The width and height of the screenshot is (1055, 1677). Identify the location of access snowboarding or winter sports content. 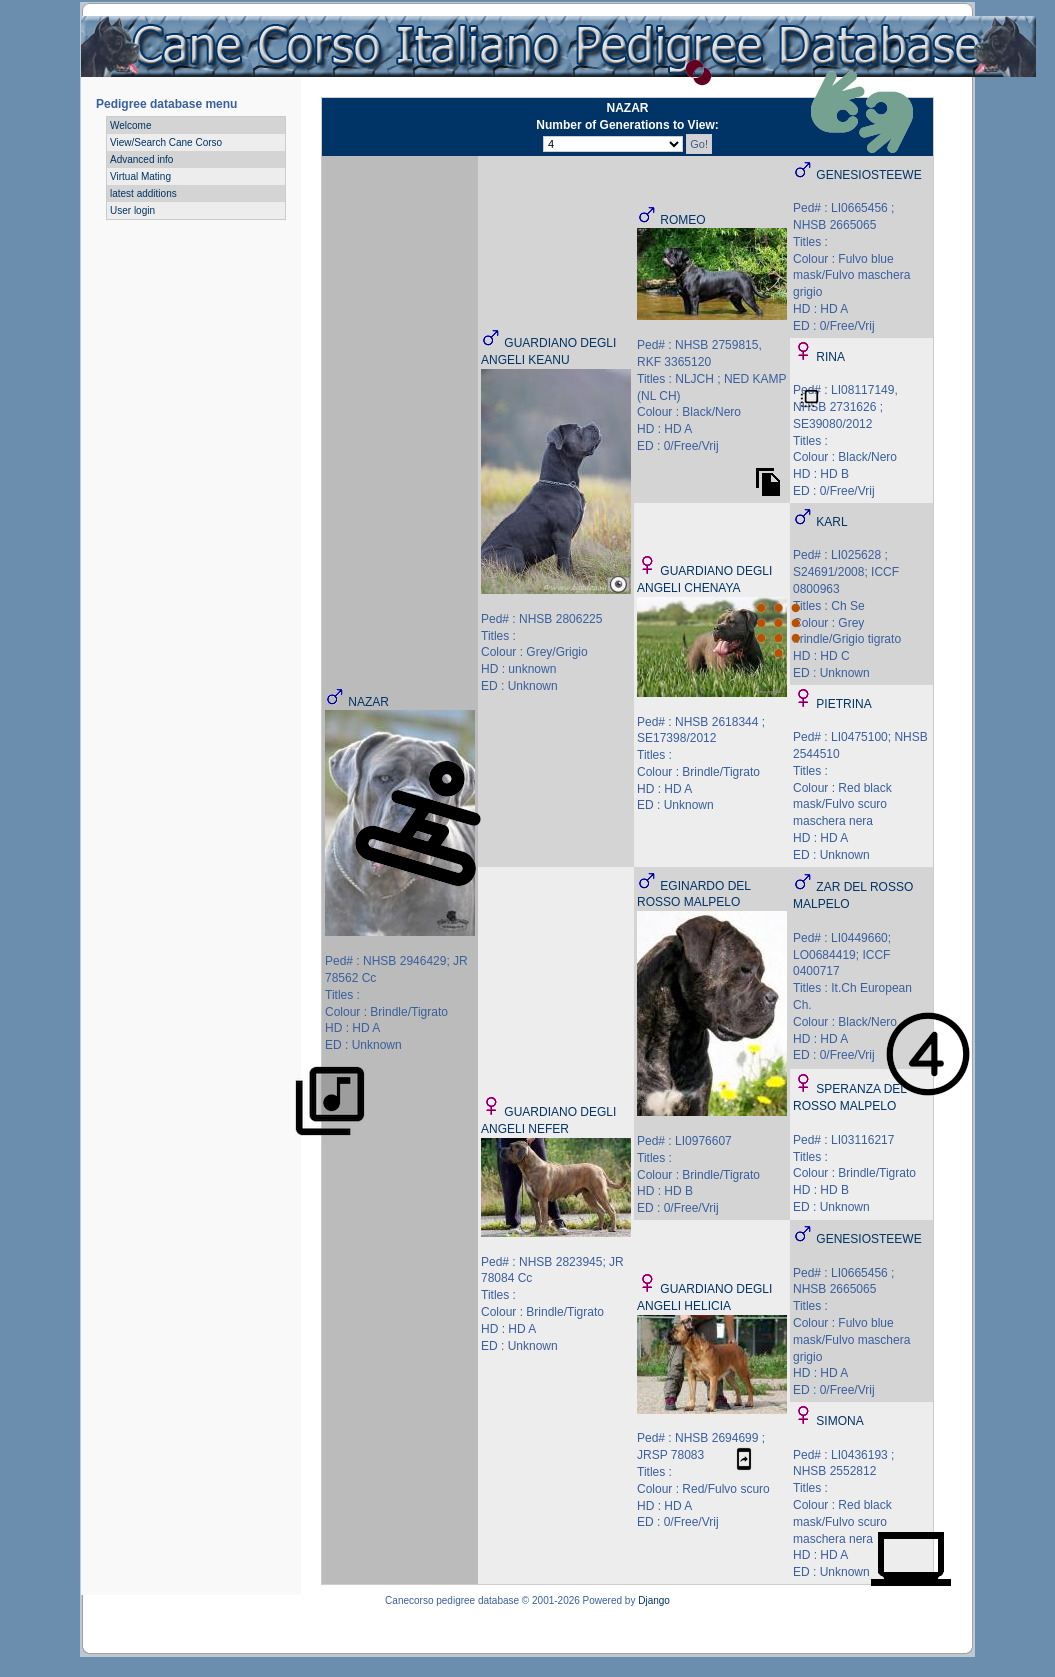
(424, 823).